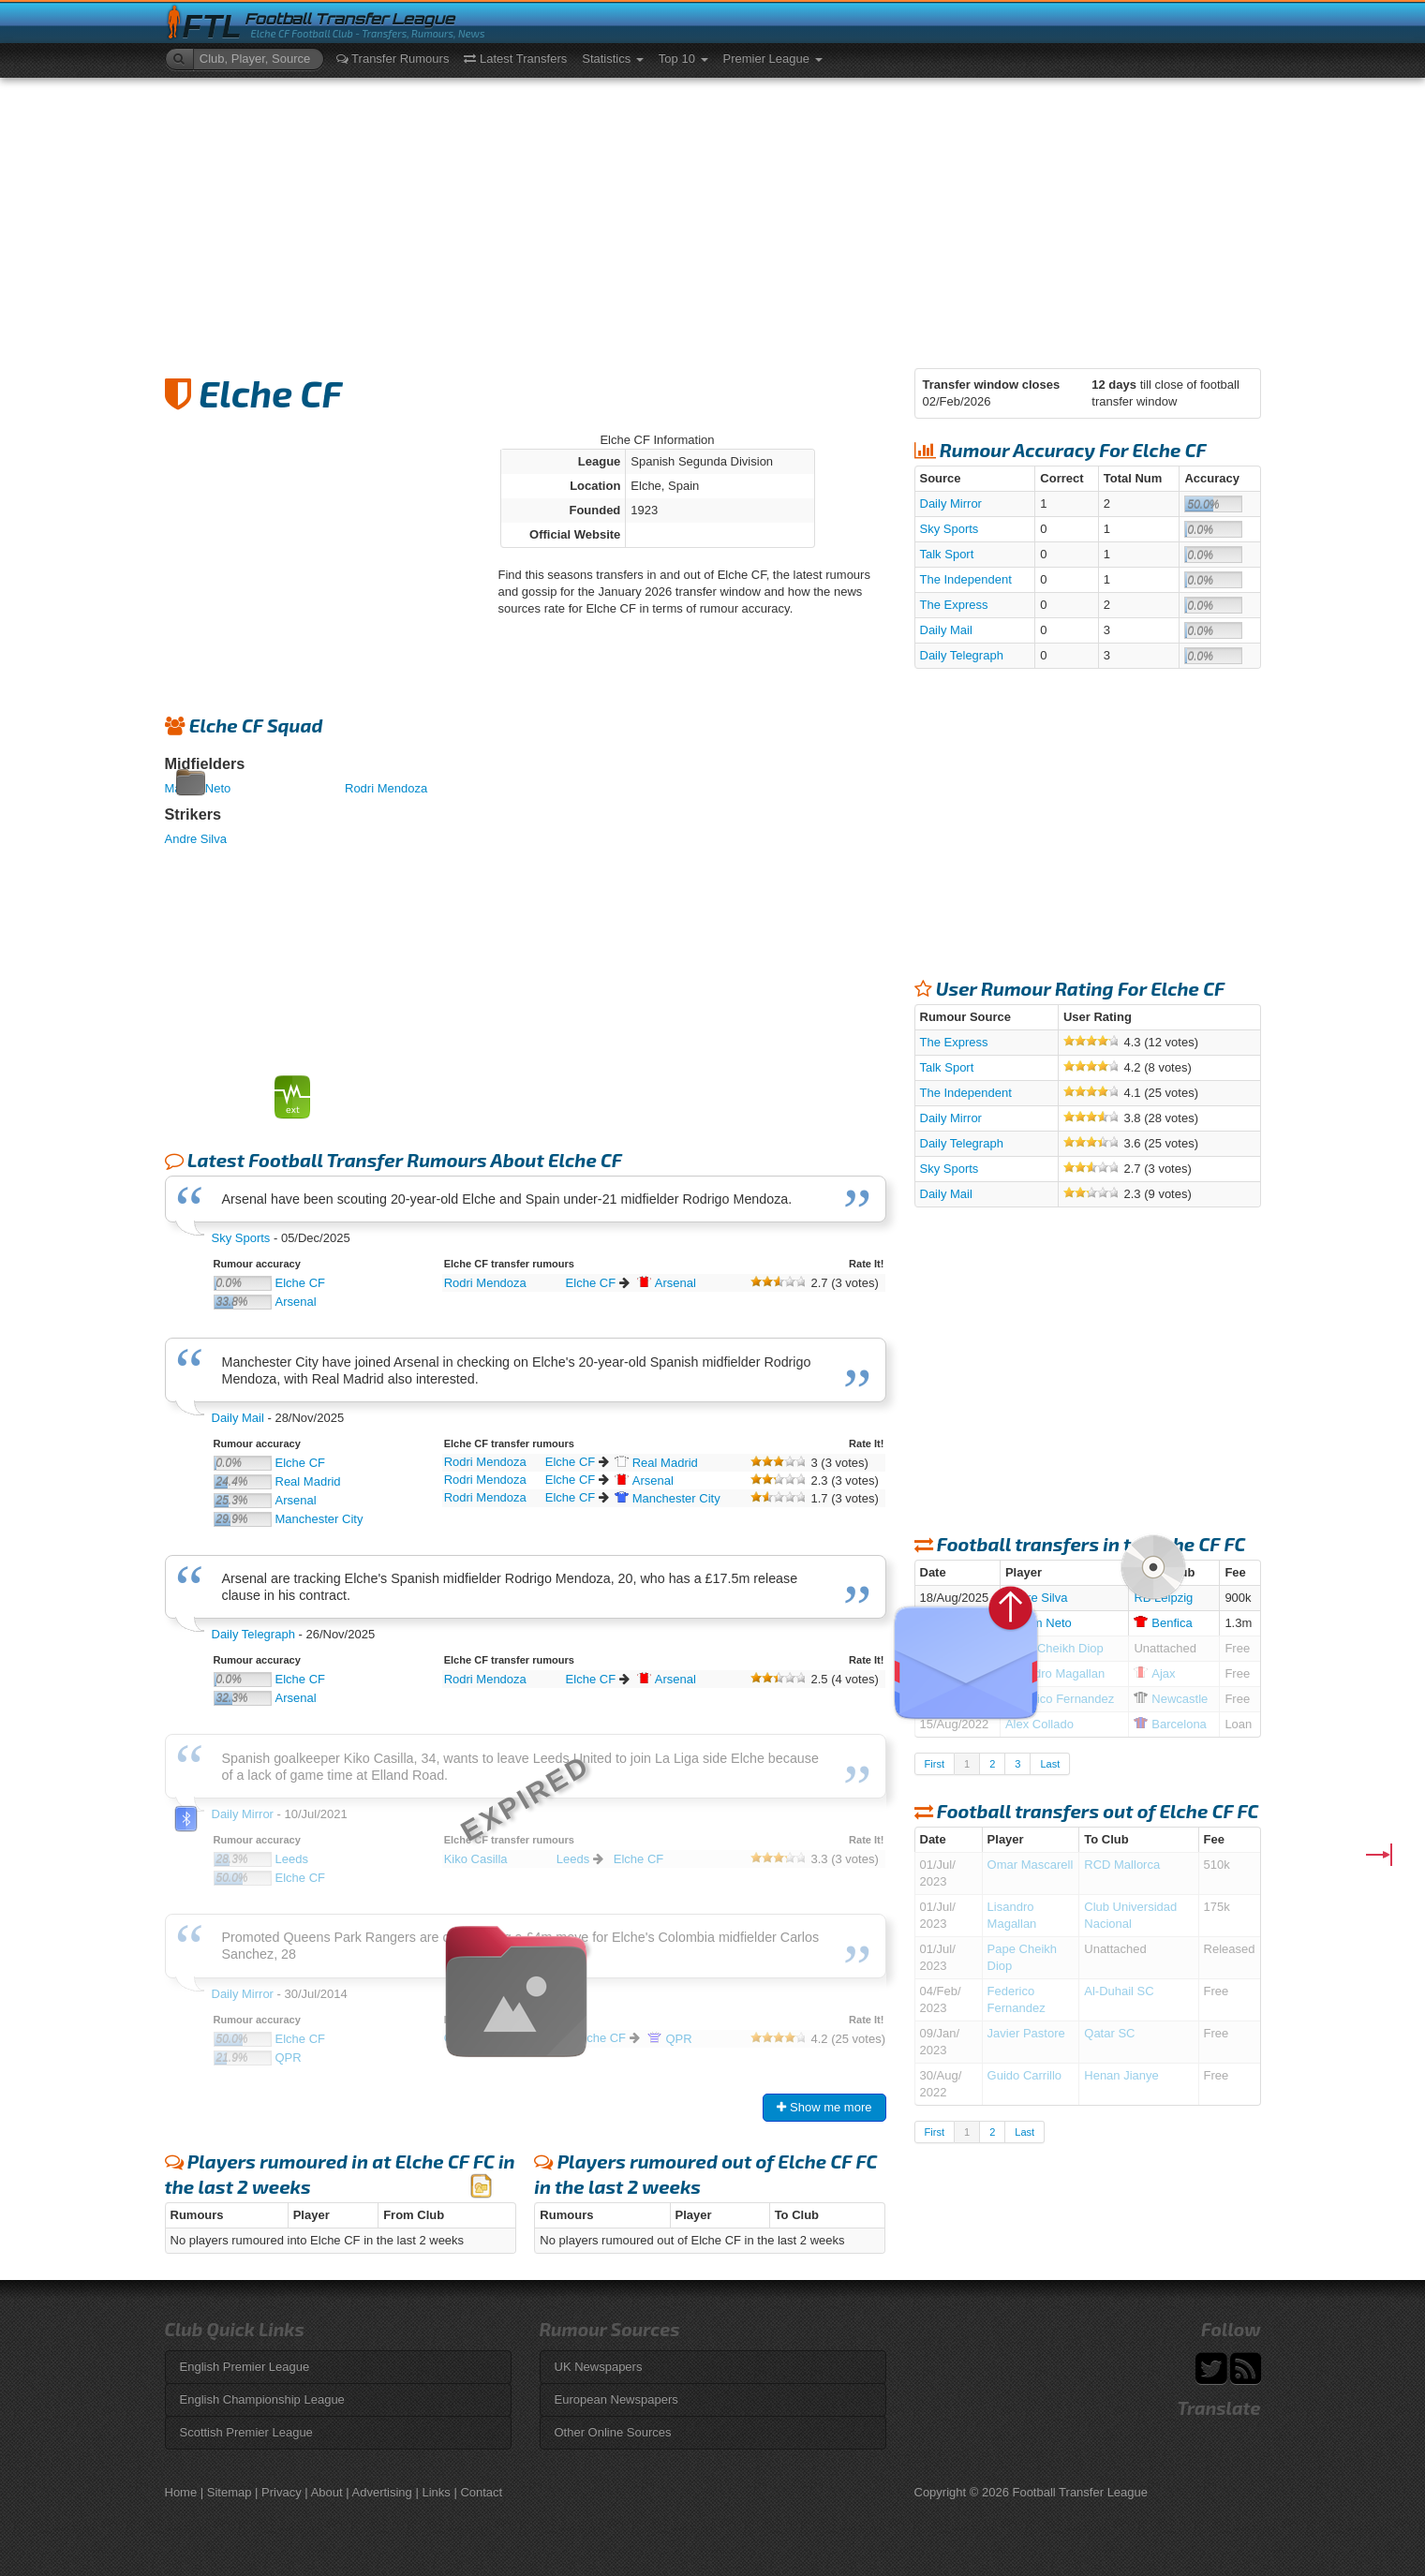 This screenshot has height=2576, width=1425. What do you see at coordinates (186, 1818) in the screenshot?
I see `access bluetooth settings` at bounding box center [186, 1818].